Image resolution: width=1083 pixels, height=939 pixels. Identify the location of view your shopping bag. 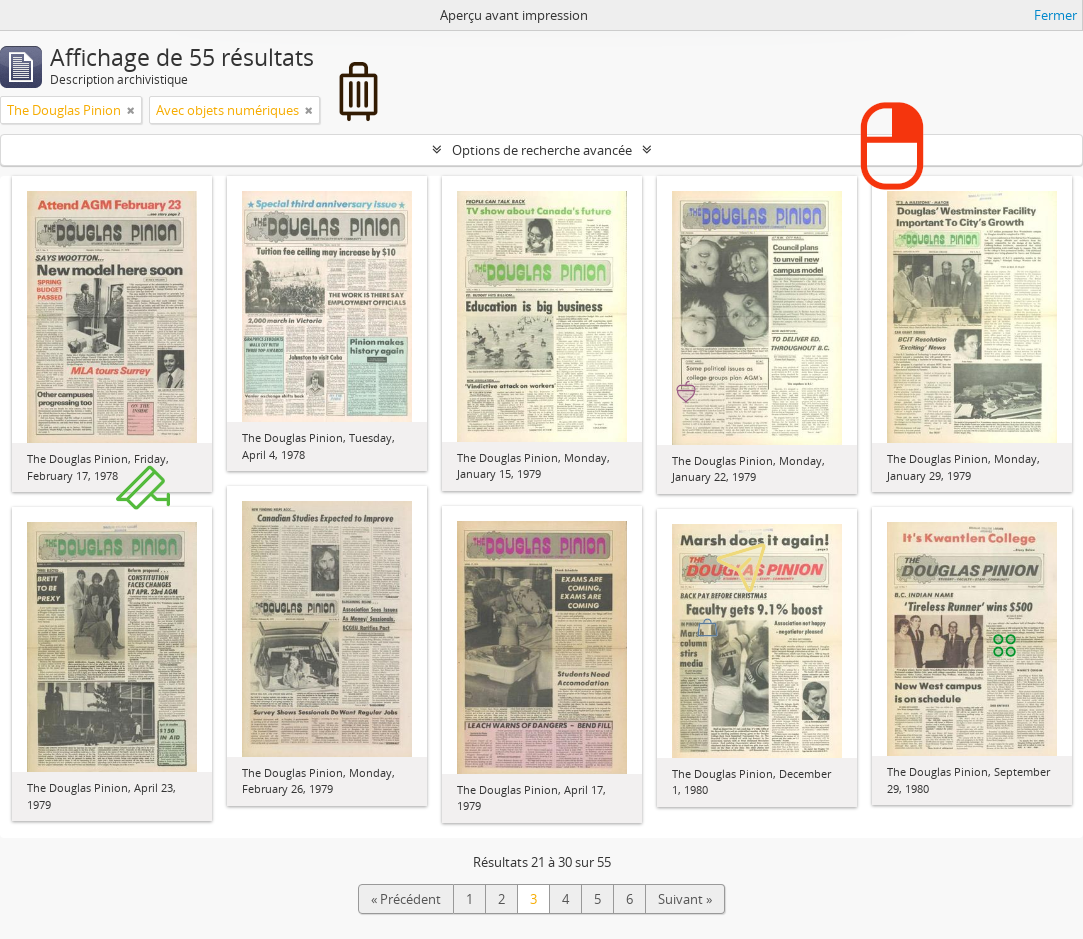
(707, 628).